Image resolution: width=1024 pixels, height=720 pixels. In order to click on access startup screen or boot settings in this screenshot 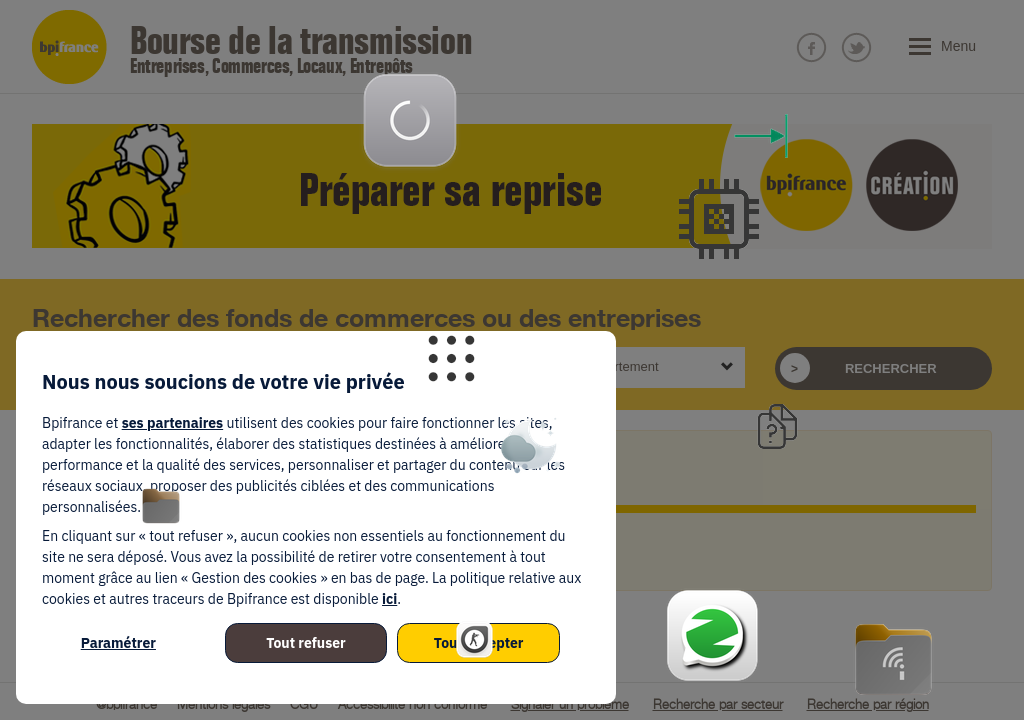, I will do `click(410, 122)`.